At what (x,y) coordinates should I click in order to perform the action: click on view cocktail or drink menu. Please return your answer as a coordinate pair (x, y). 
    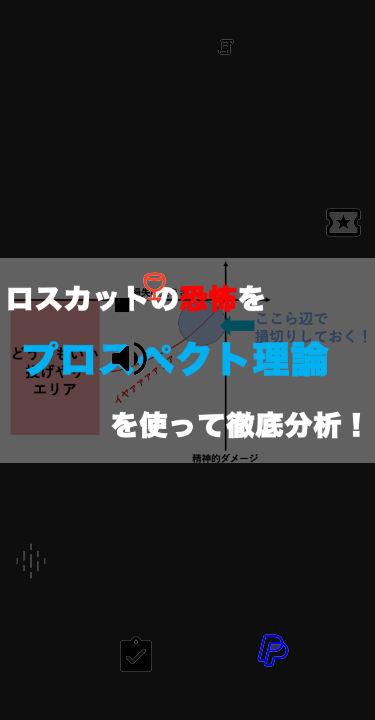
    Looking at the image, I should click on (154, 286).